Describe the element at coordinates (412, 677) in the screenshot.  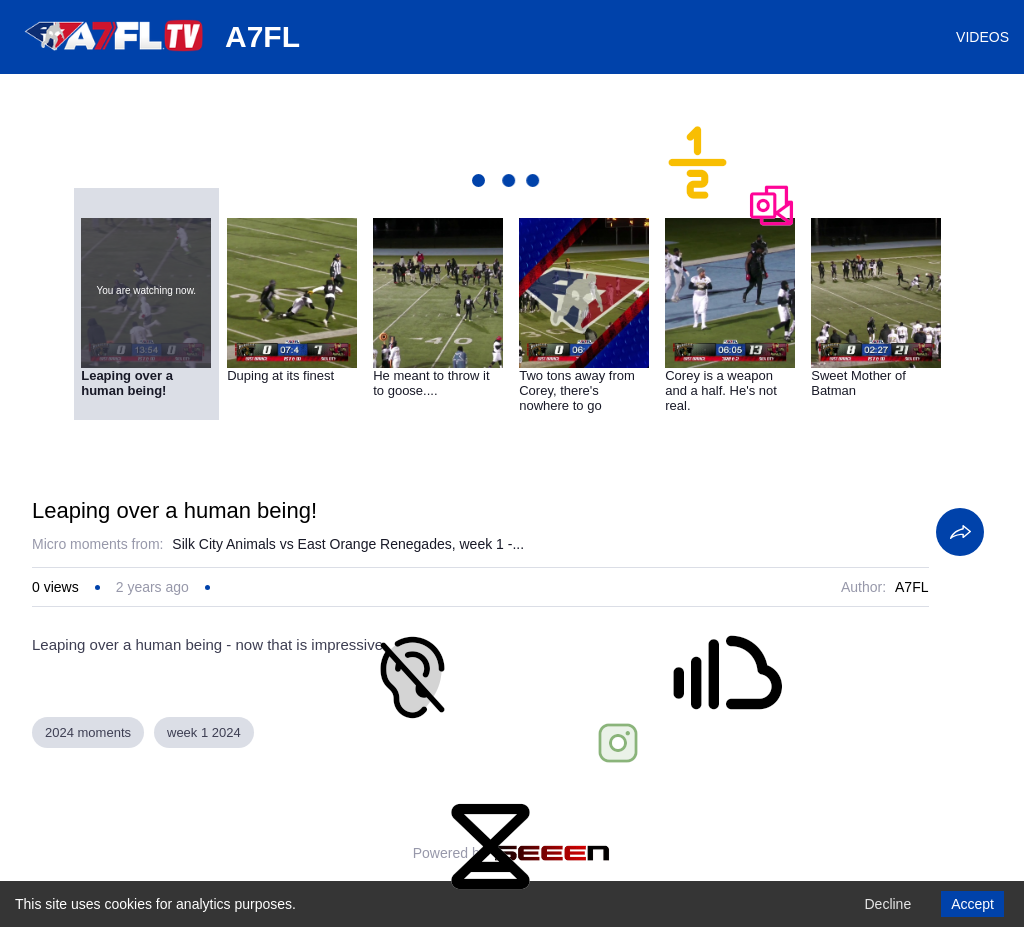
I see `mute audio or disable sound` at that location.